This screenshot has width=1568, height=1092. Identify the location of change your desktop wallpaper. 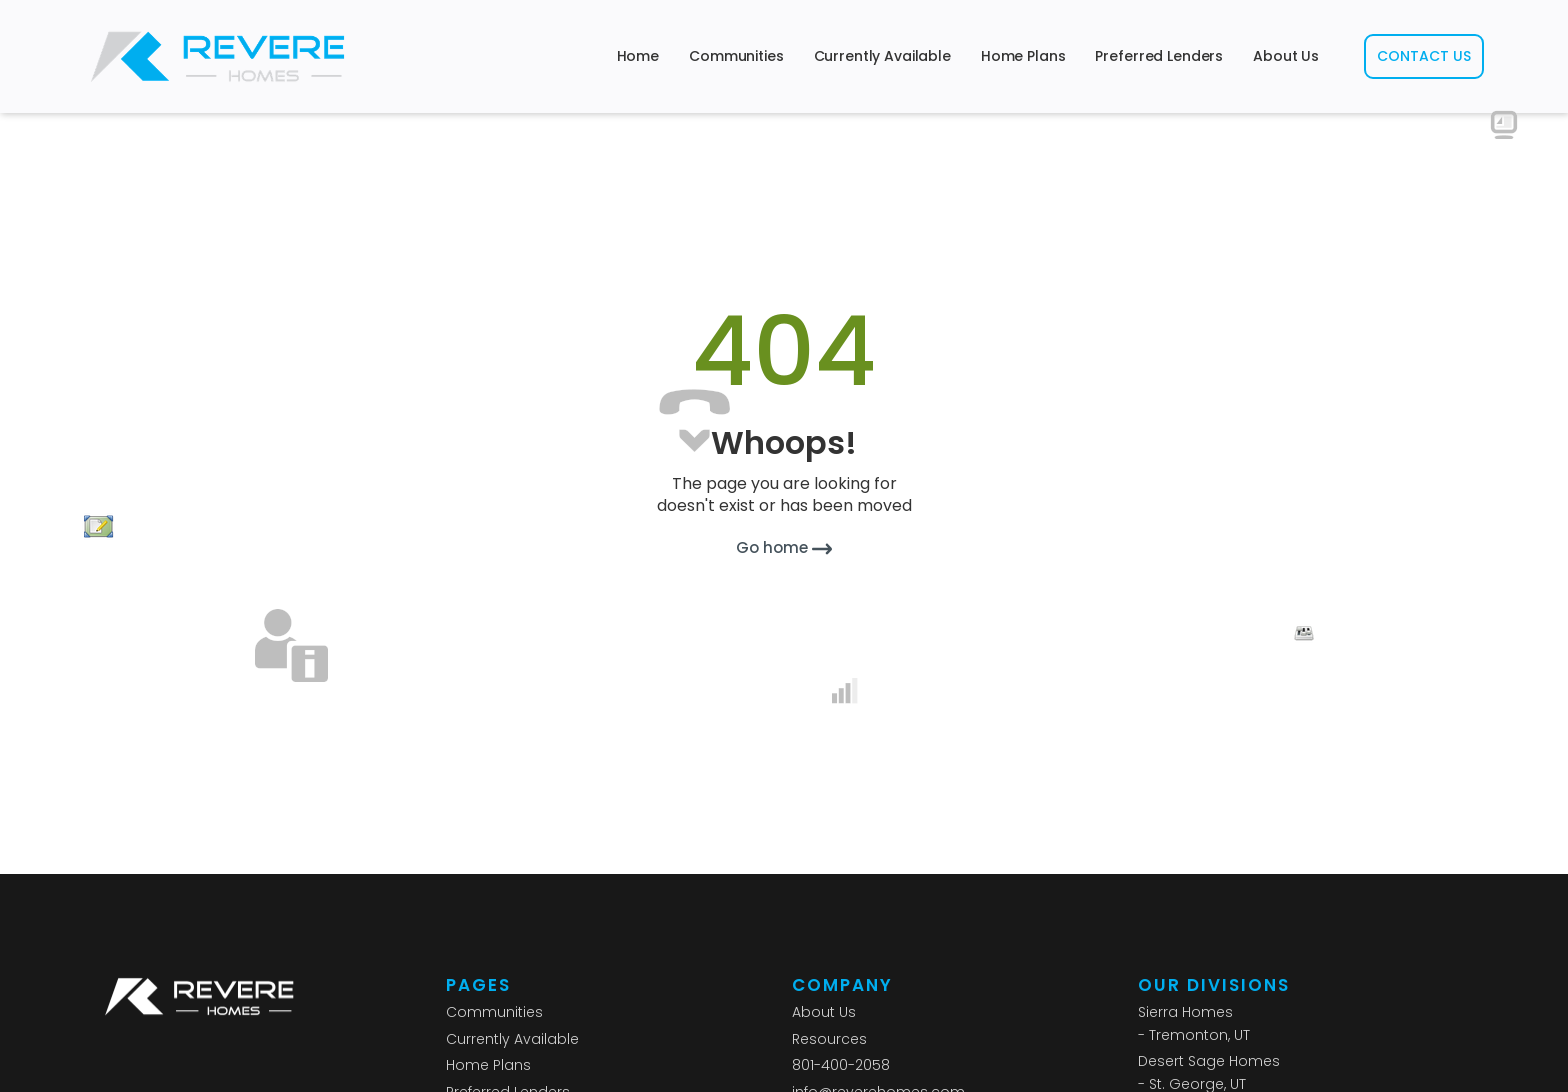
(1504, 124).